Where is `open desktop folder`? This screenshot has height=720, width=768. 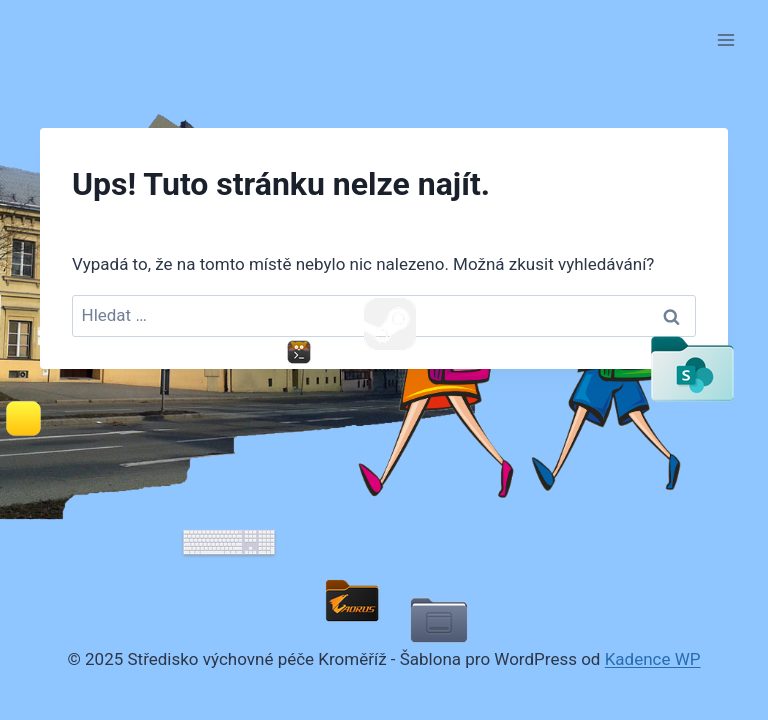 open desktop folder is located at coordinates (439, 620).